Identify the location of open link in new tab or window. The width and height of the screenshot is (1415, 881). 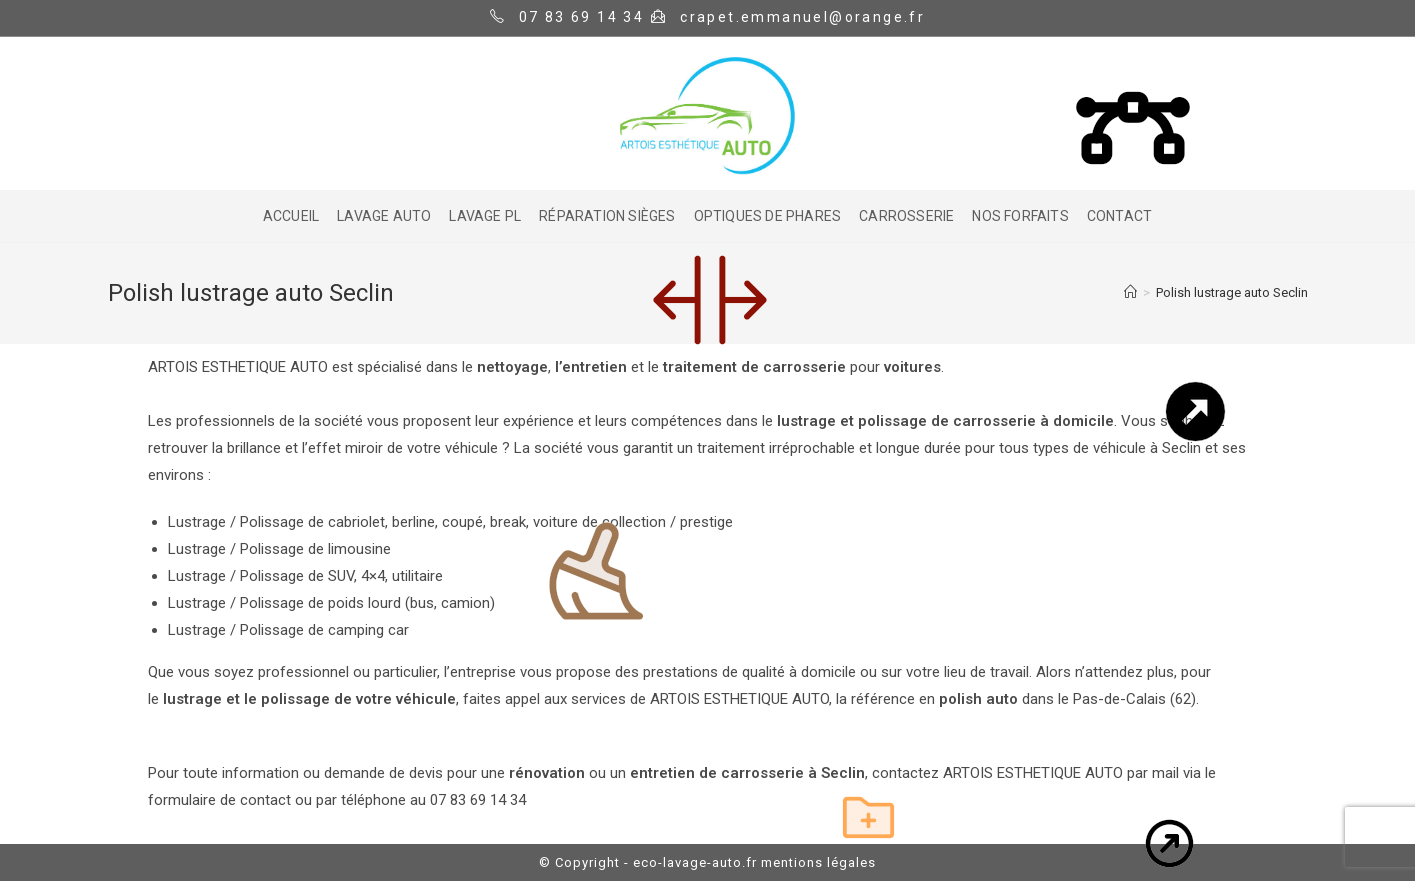
(1195, 411).